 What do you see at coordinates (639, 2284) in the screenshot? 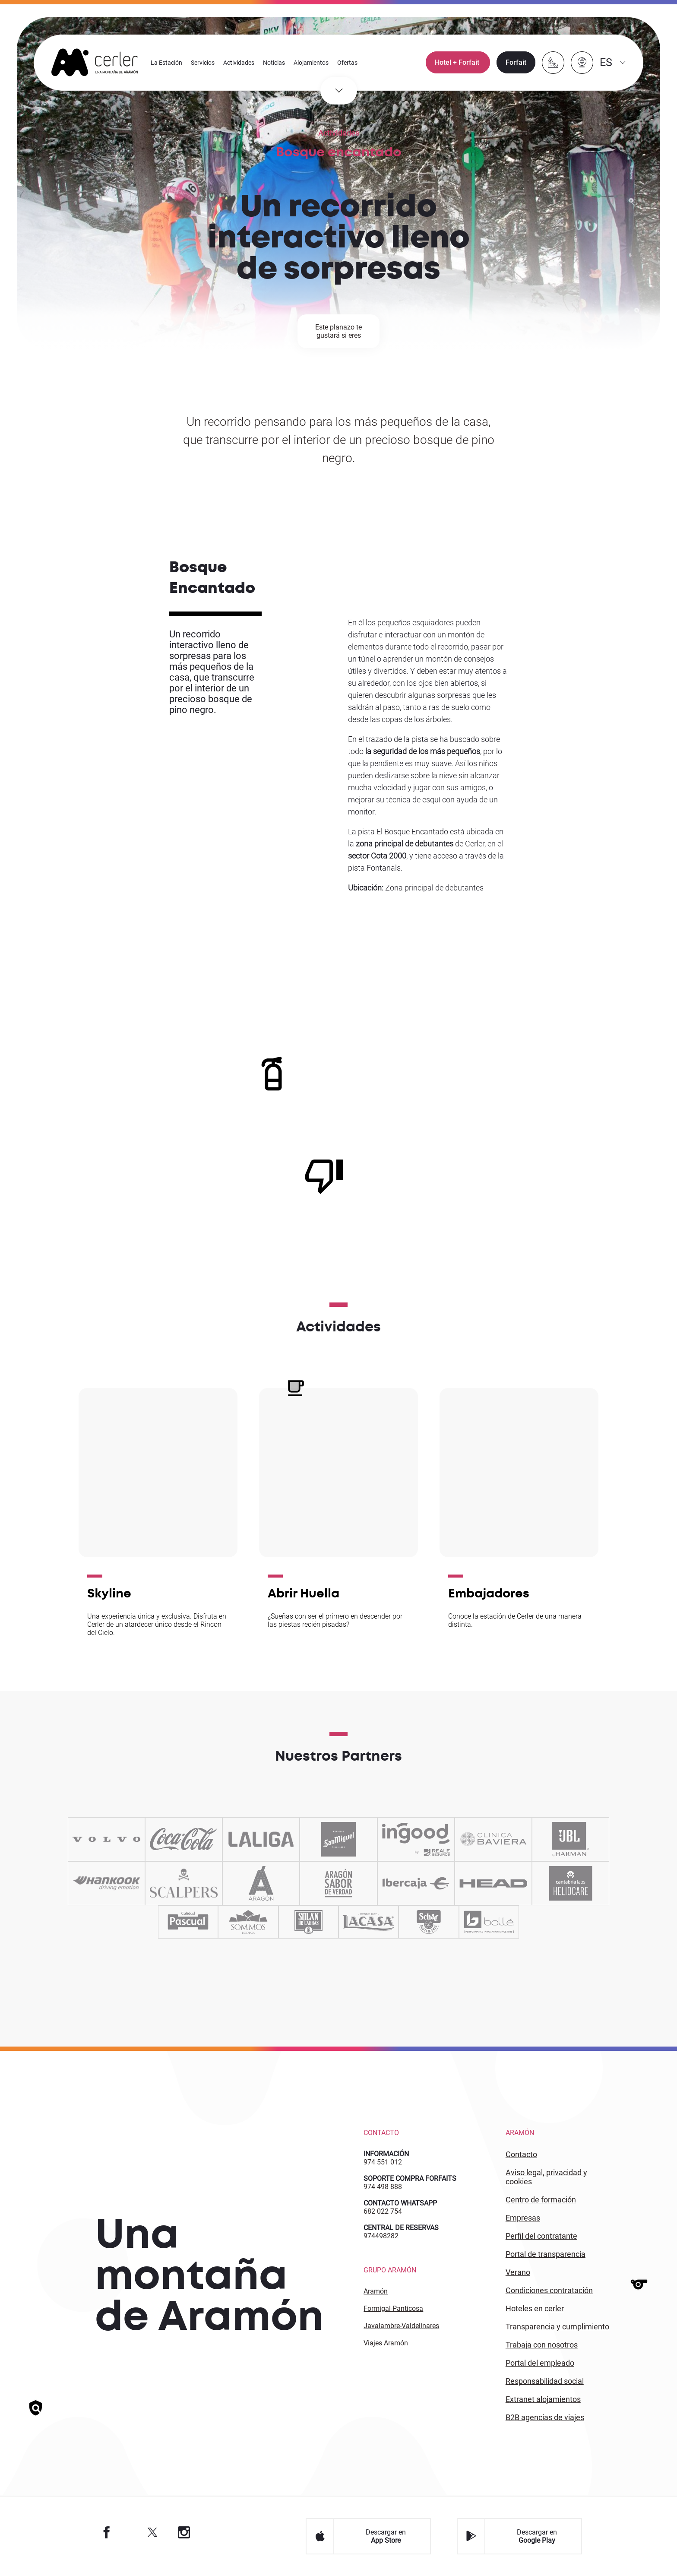
I see `access sports scores and updates` at bounding box center [639, 2284].